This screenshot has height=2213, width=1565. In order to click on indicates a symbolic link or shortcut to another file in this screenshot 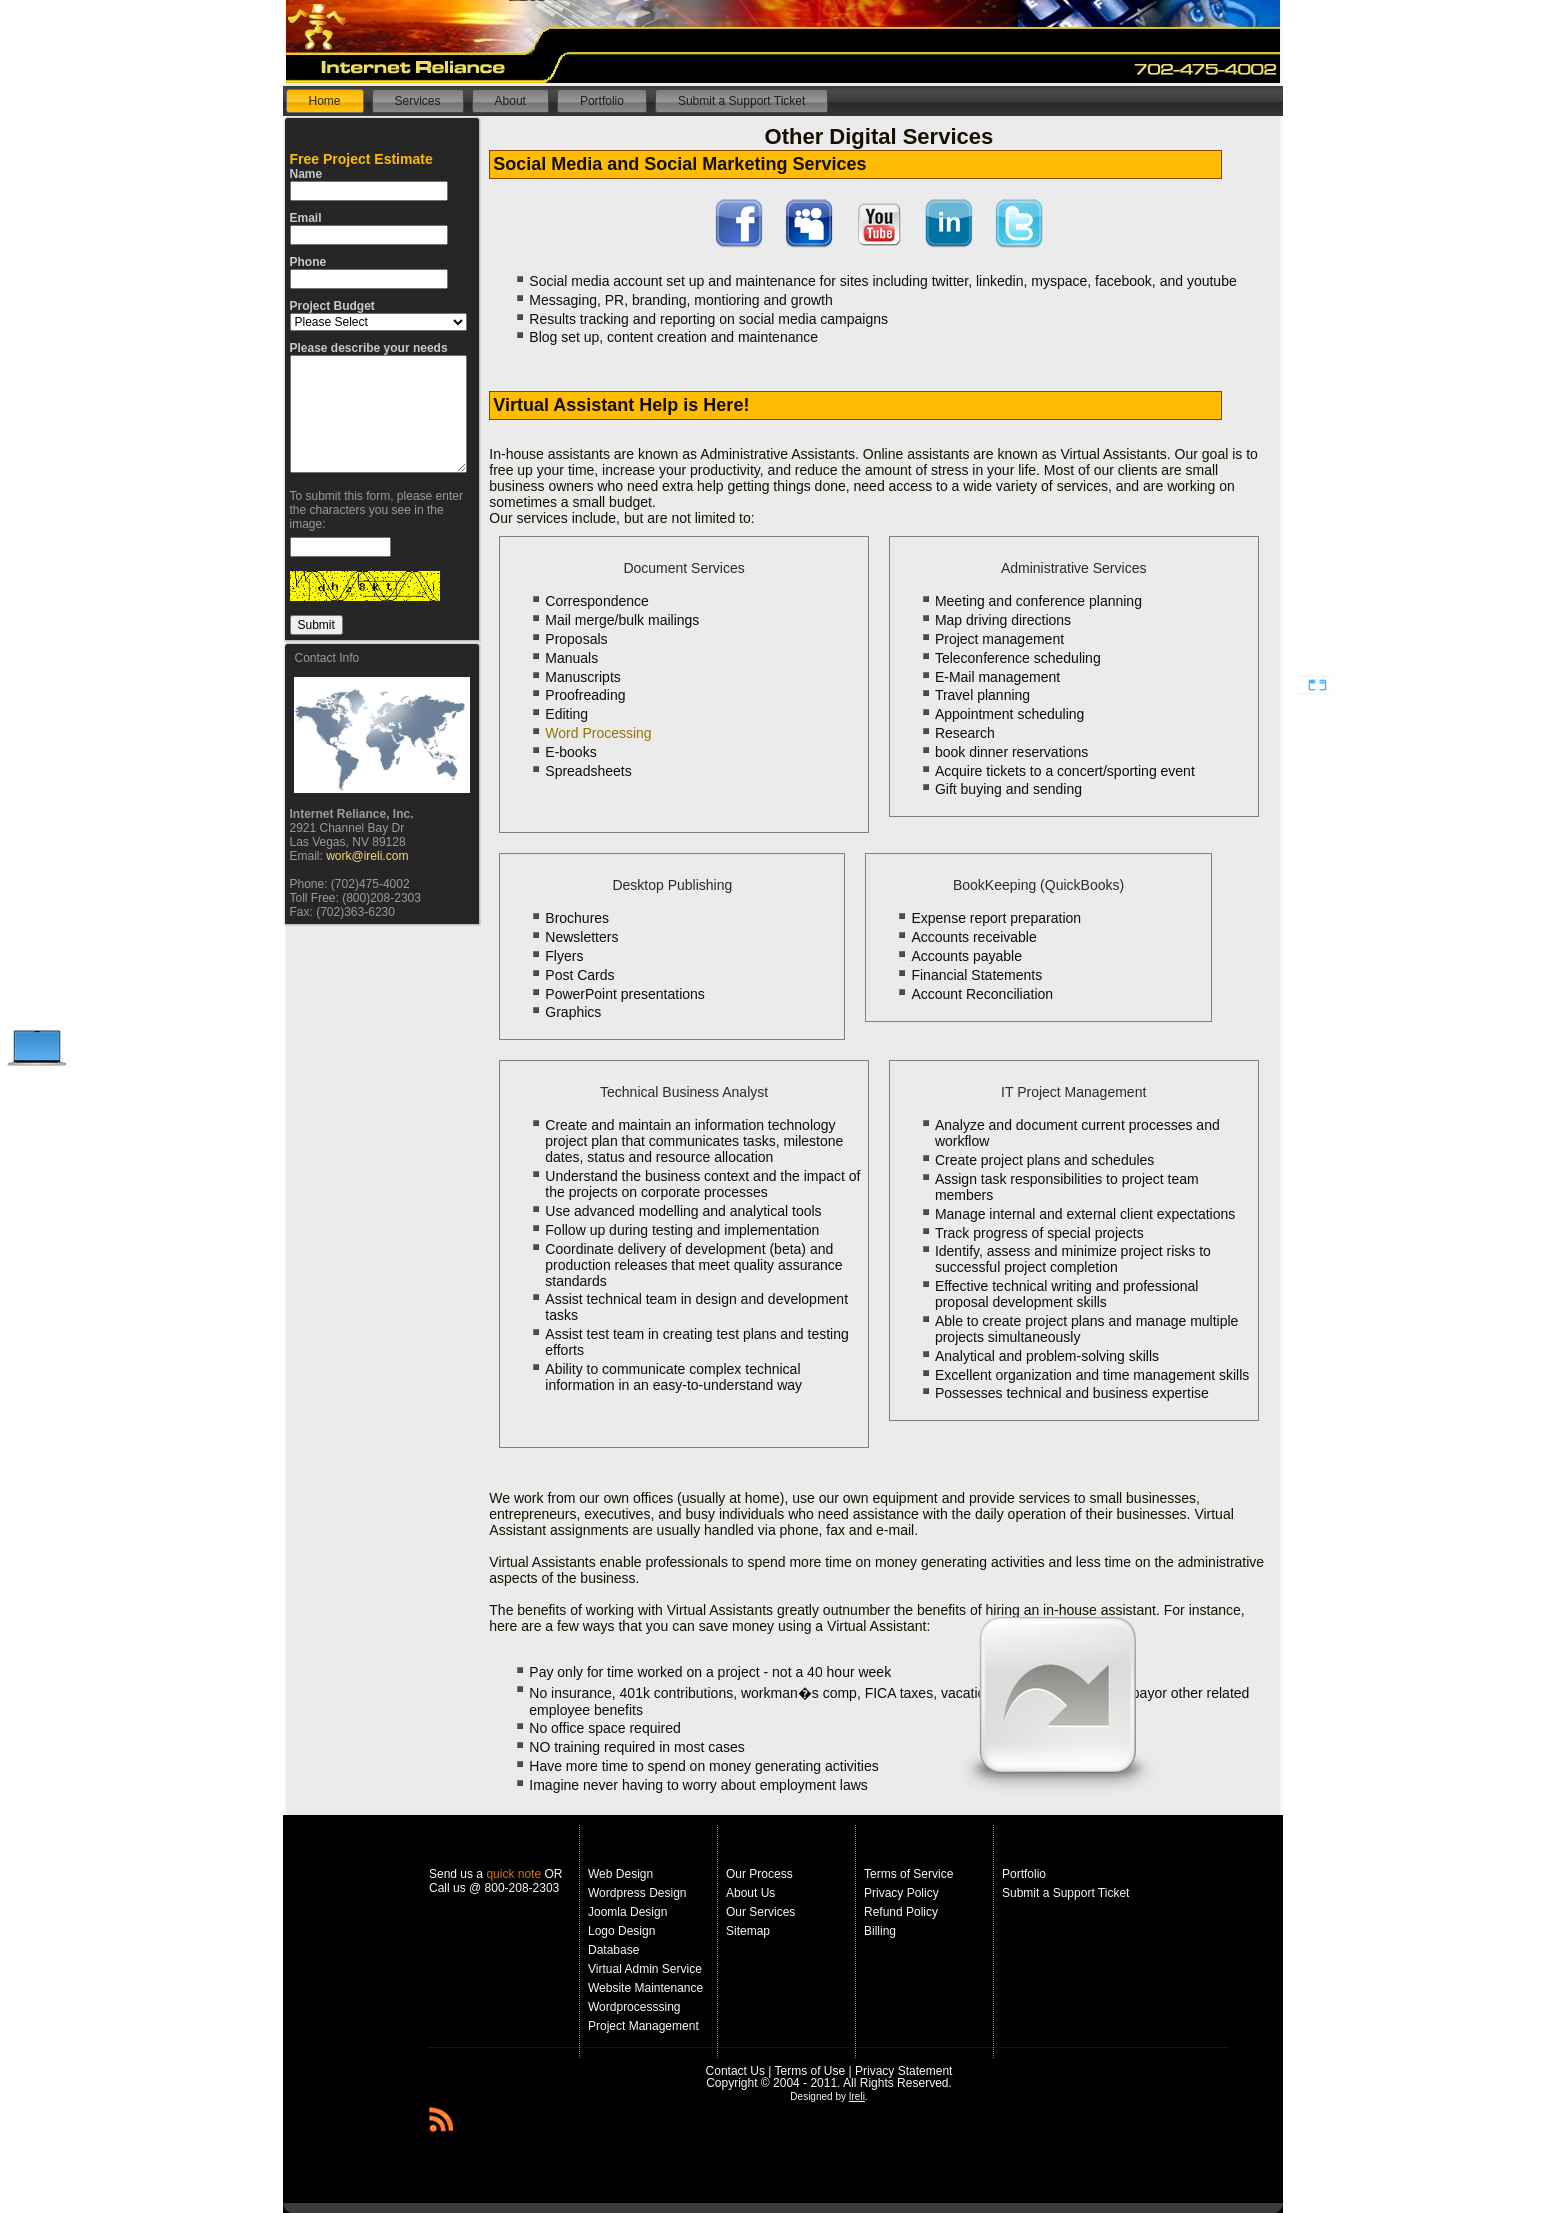, I will do `click(1059, 1703)`.